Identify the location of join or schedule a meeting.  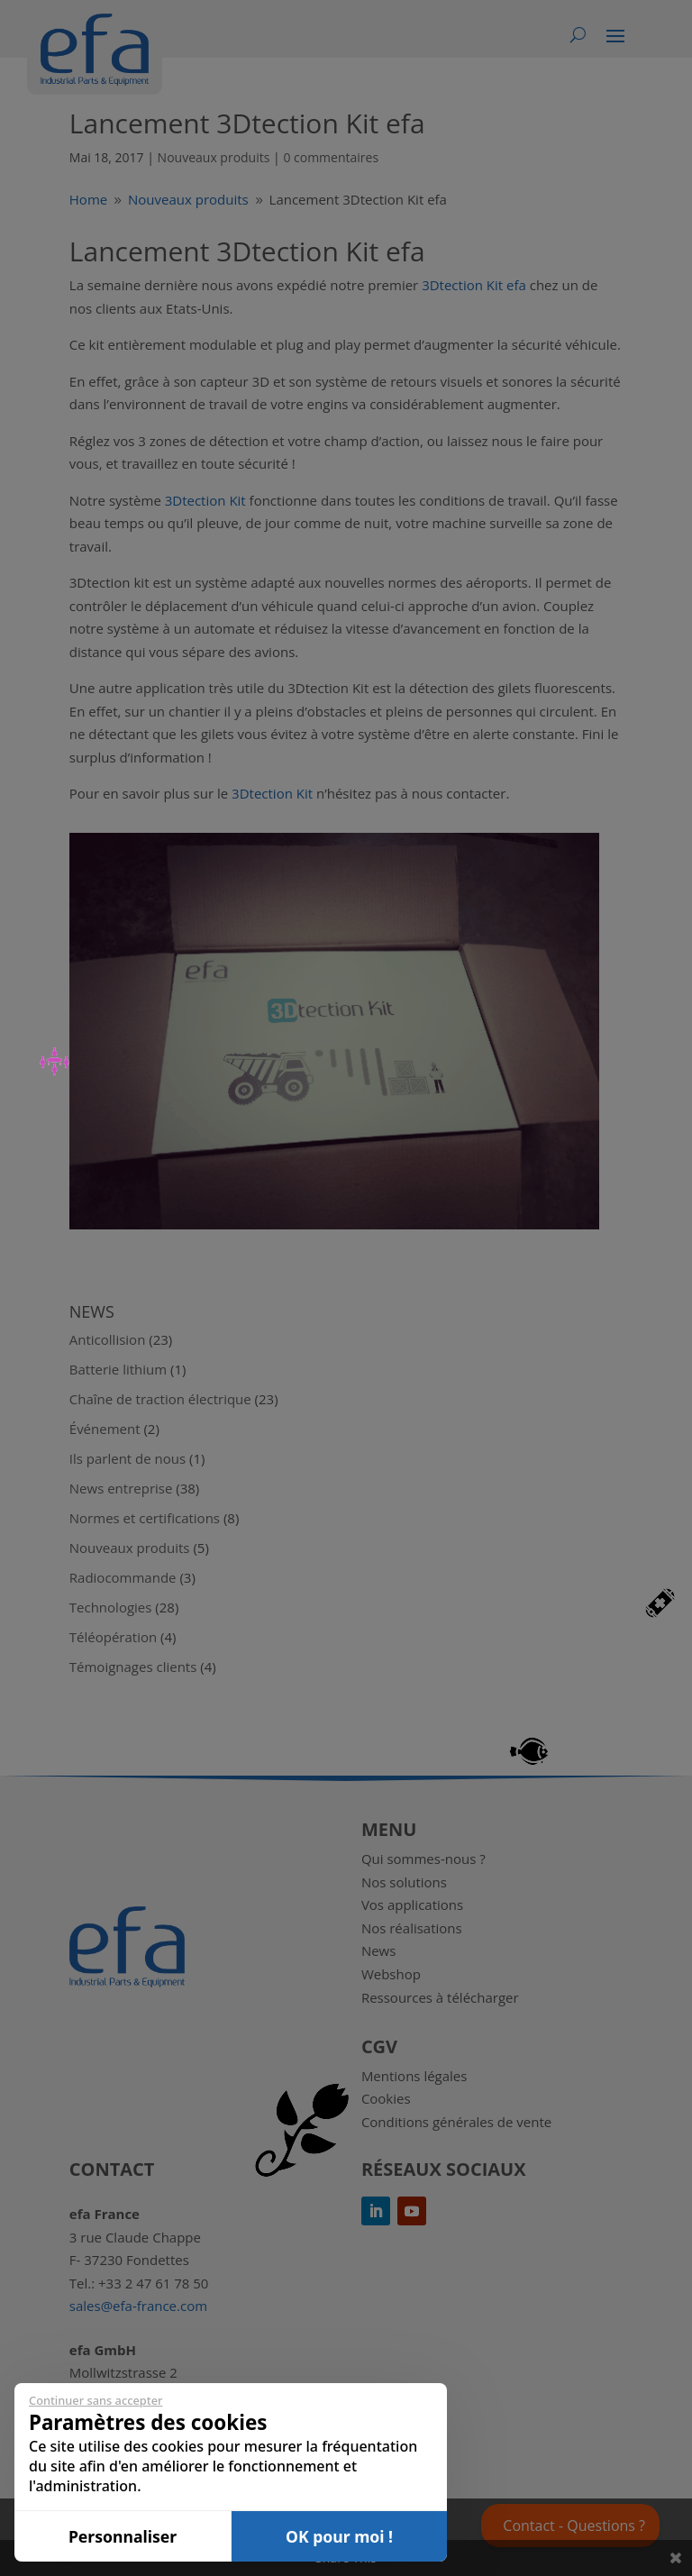
(54, 1061).